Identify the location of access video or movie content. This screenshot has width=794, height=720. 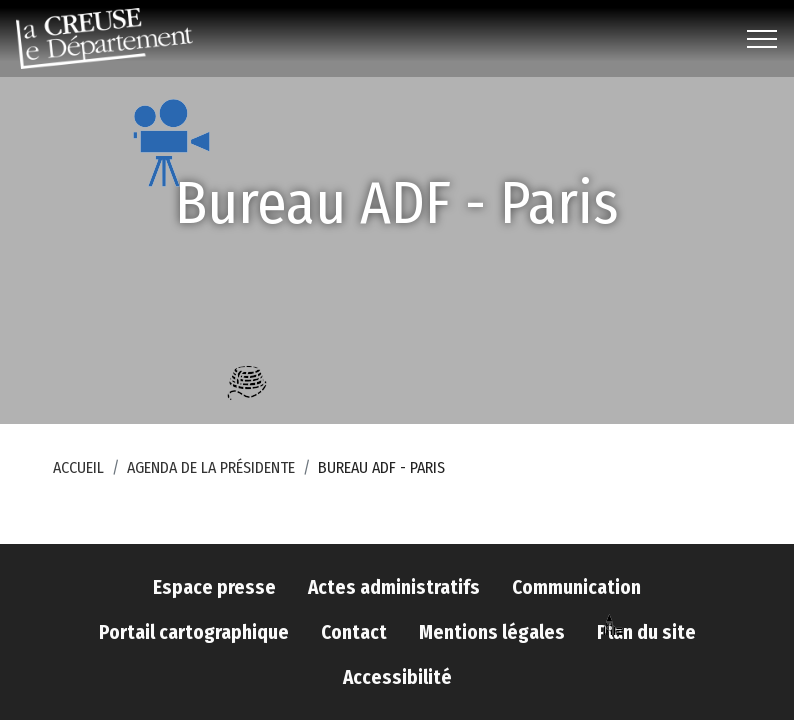
(171, 139).